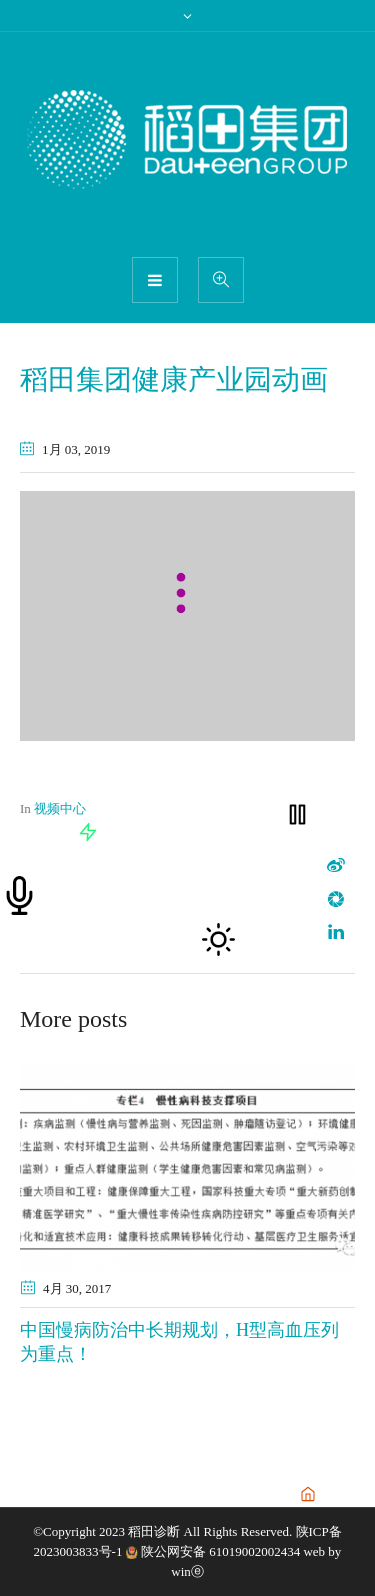  I want to click on tap to use voice input, so click(19, 895).